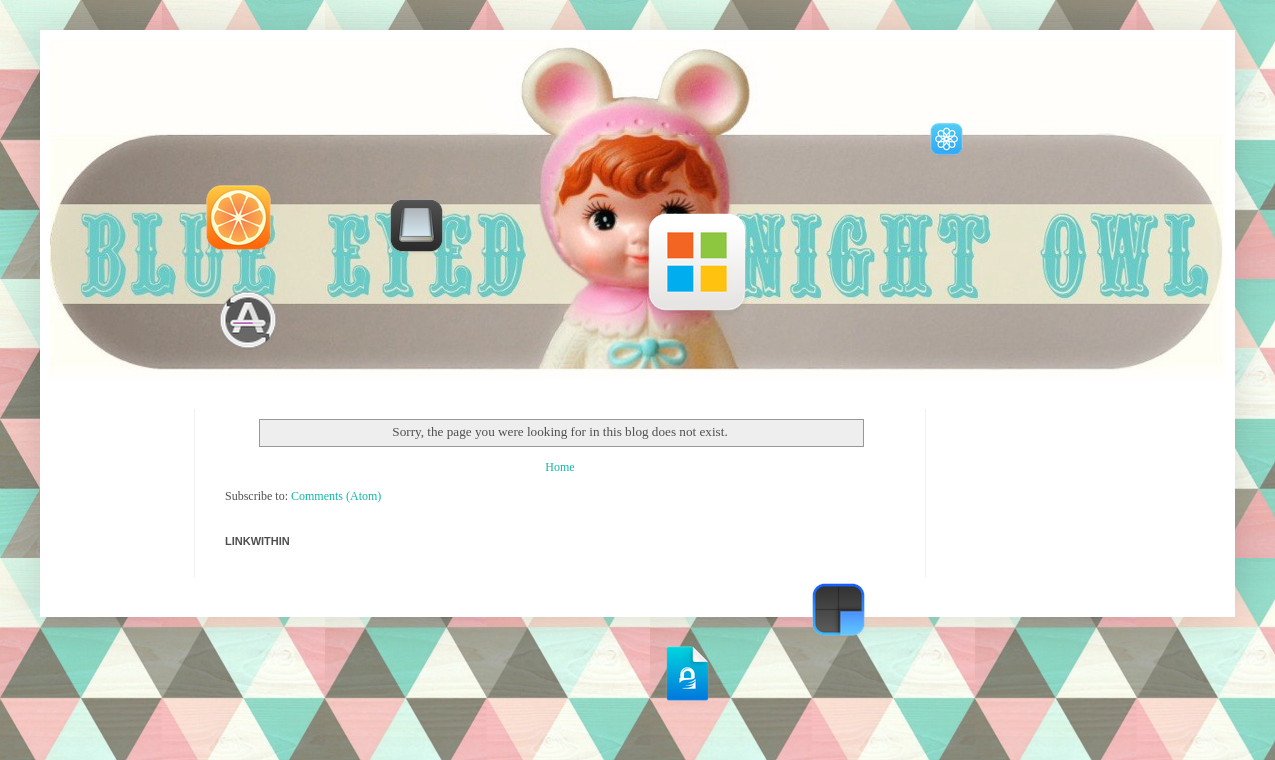  What do you see at coordinates (687, 673) in the screenshot?
I see `a PGP-encrypted file` at bounding box center [687, 673].